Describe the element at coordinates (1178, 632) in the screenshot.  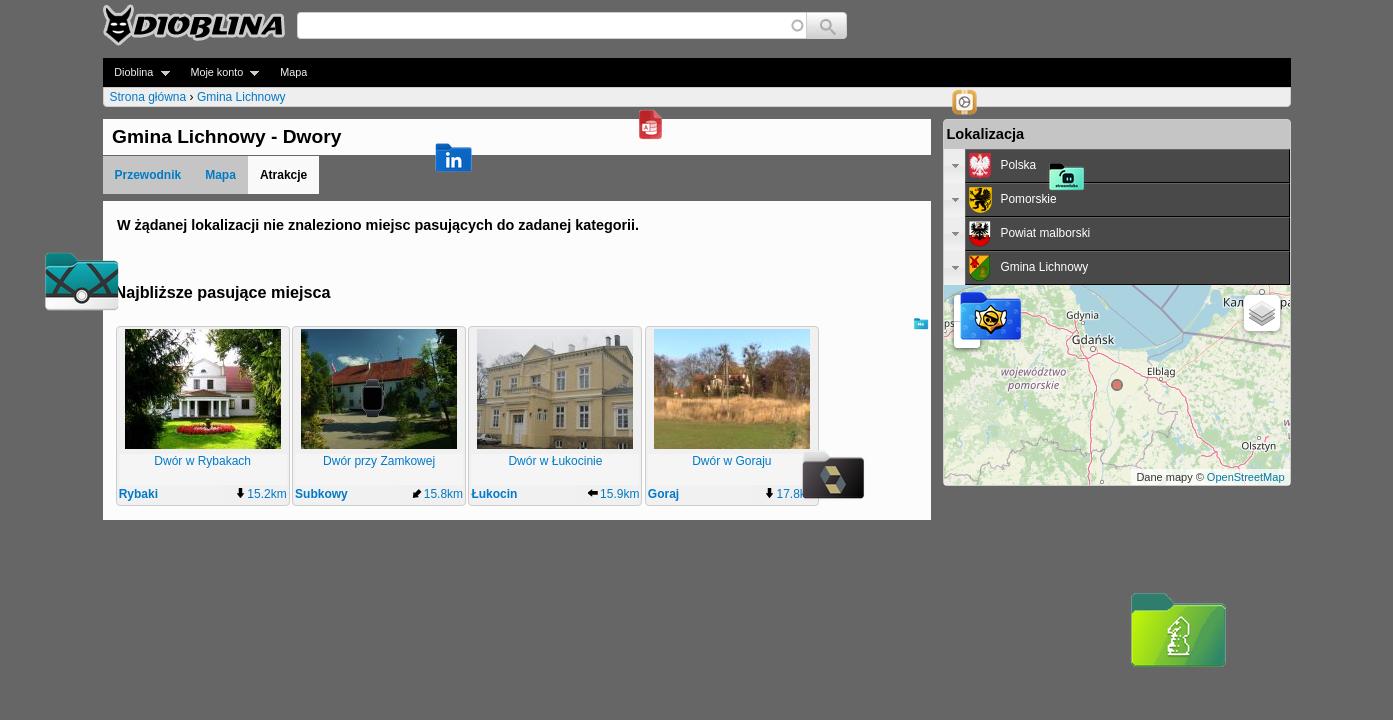
I see `open game jolt chess or strategy games folder` at that location.